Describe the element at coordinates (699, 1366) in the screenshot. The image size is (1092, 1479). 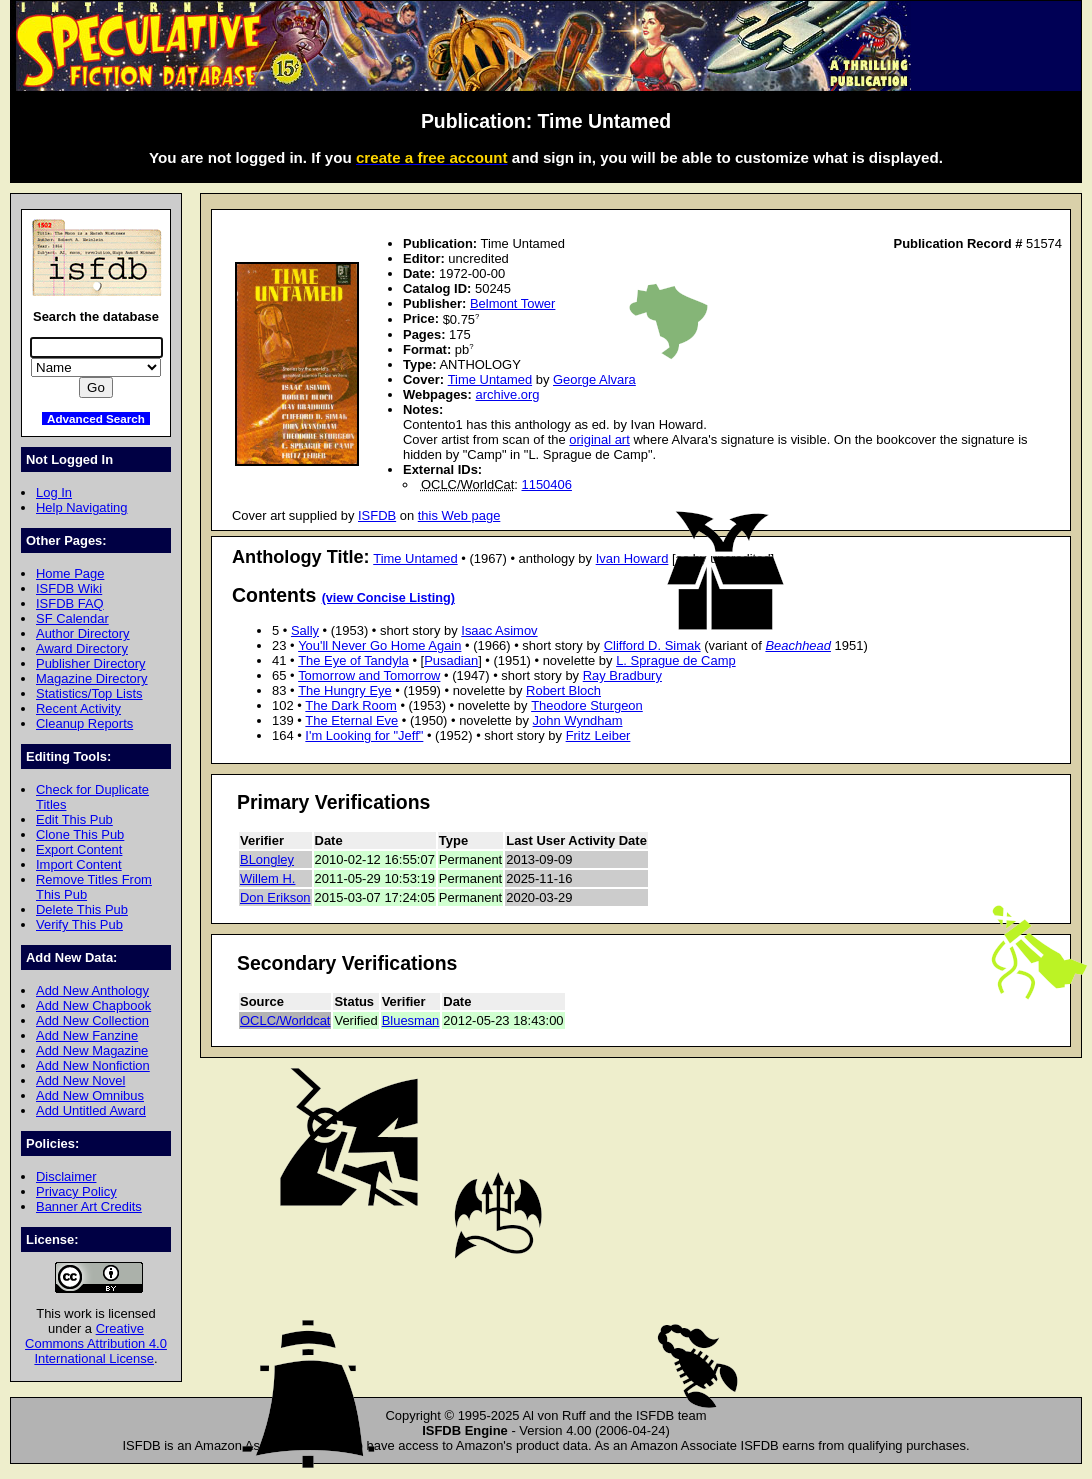
I see `scorpion character or creature icon in a game` at that location.